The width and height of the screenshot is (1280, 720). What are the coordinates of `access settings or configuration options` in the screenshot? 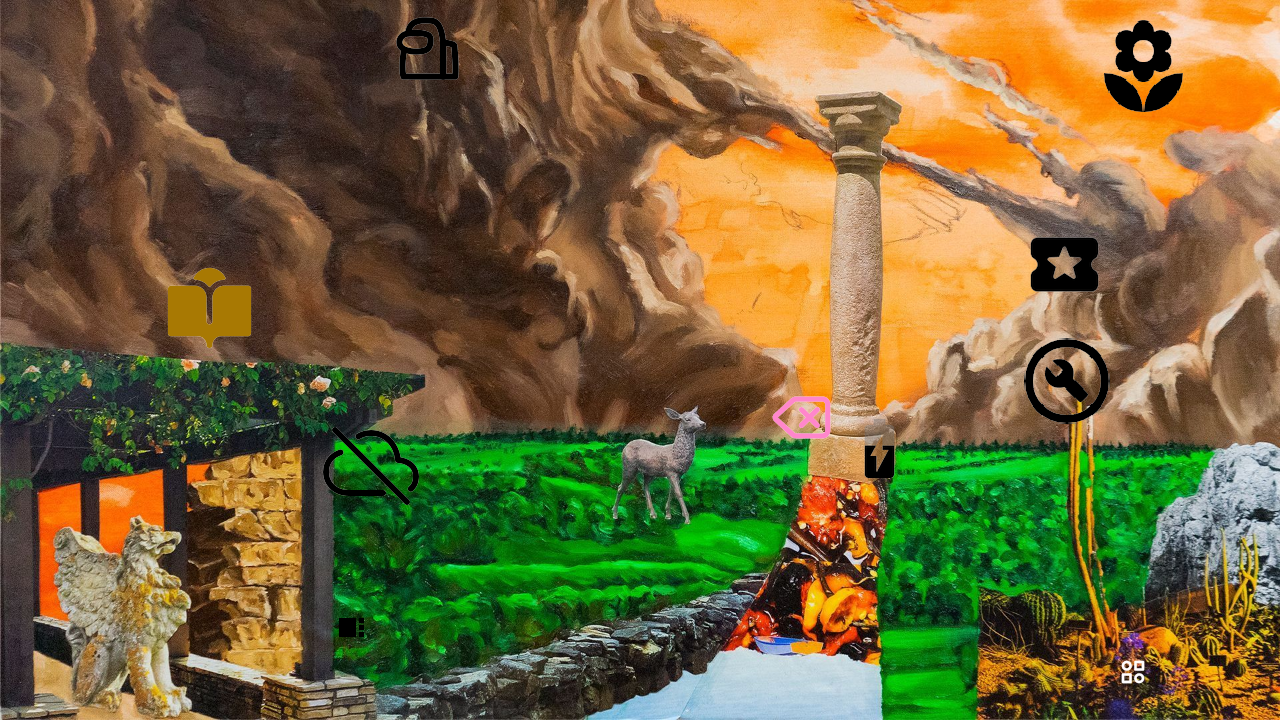 It's located at (1067, 381).